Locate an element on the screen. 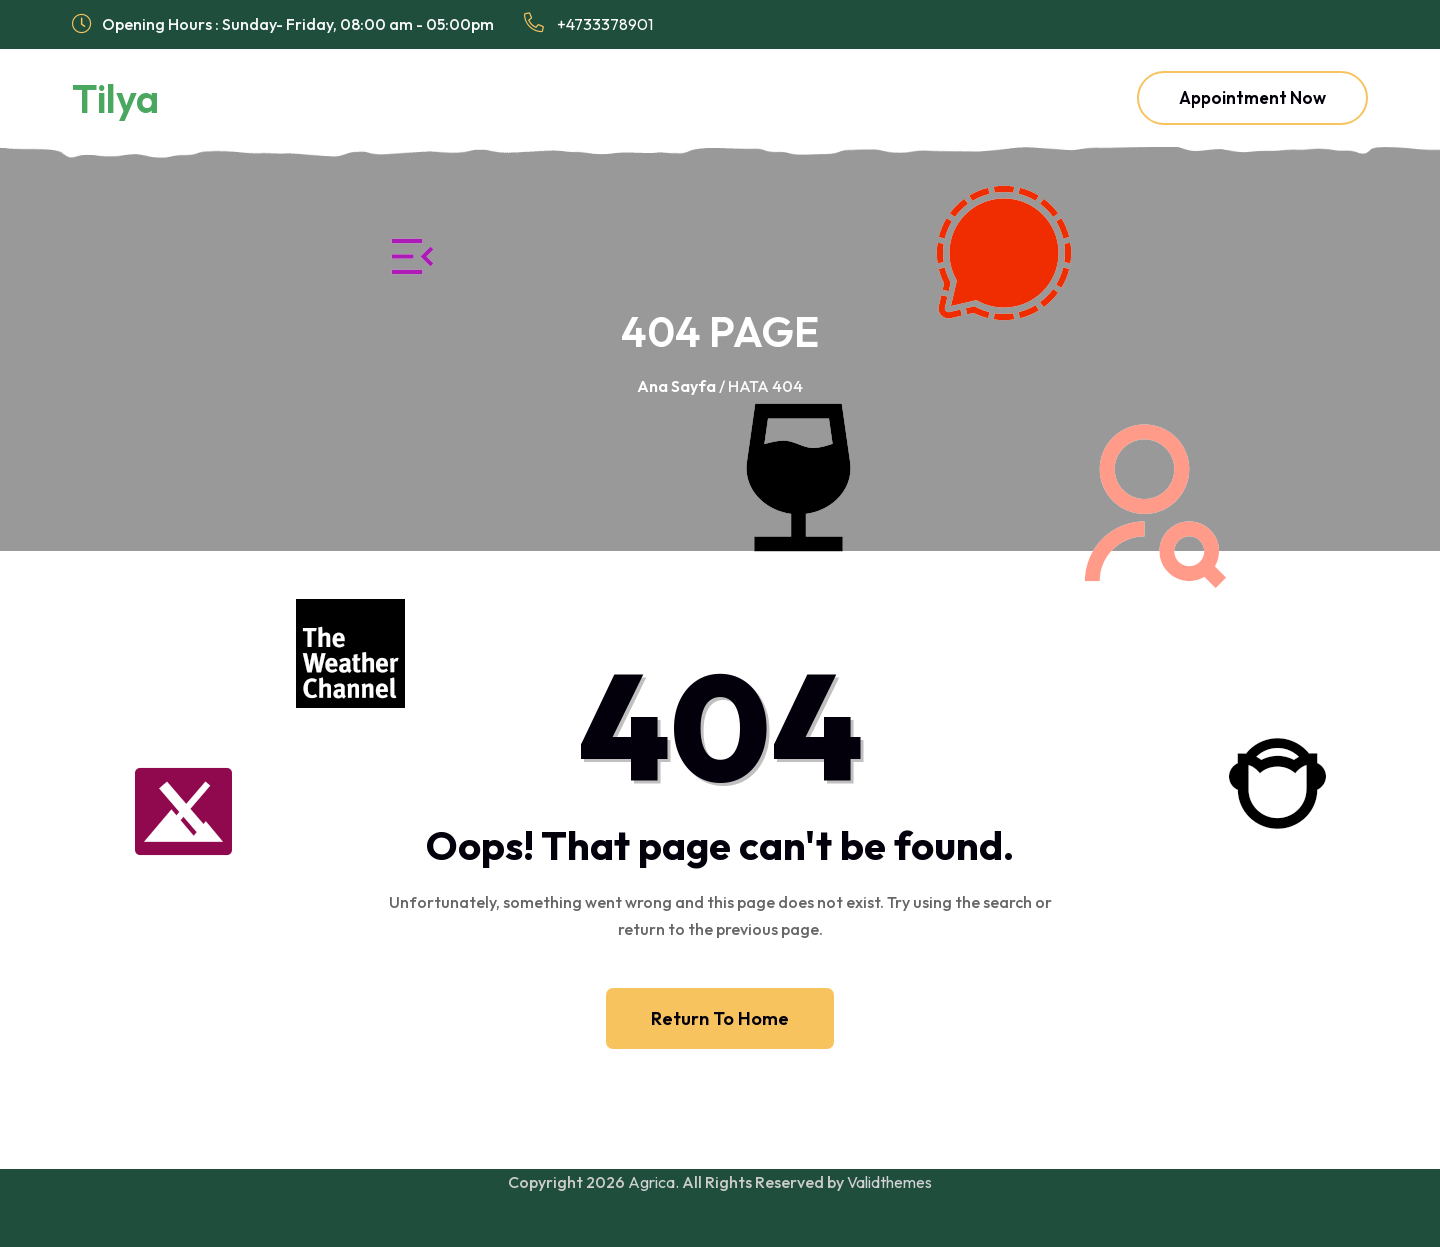  view wine or beverage menu is located at coordinates (798, 477).